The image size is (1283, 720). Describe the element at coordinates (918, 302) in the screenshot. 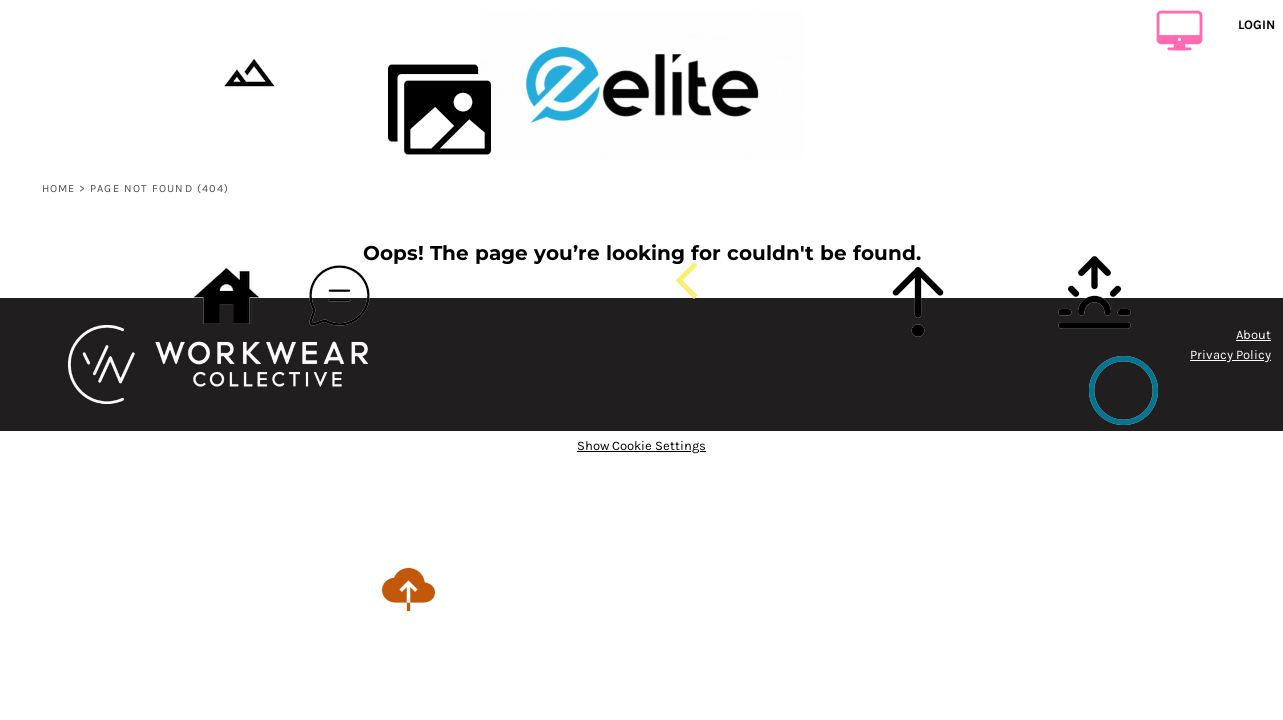

I see `upload from current location` at that location.